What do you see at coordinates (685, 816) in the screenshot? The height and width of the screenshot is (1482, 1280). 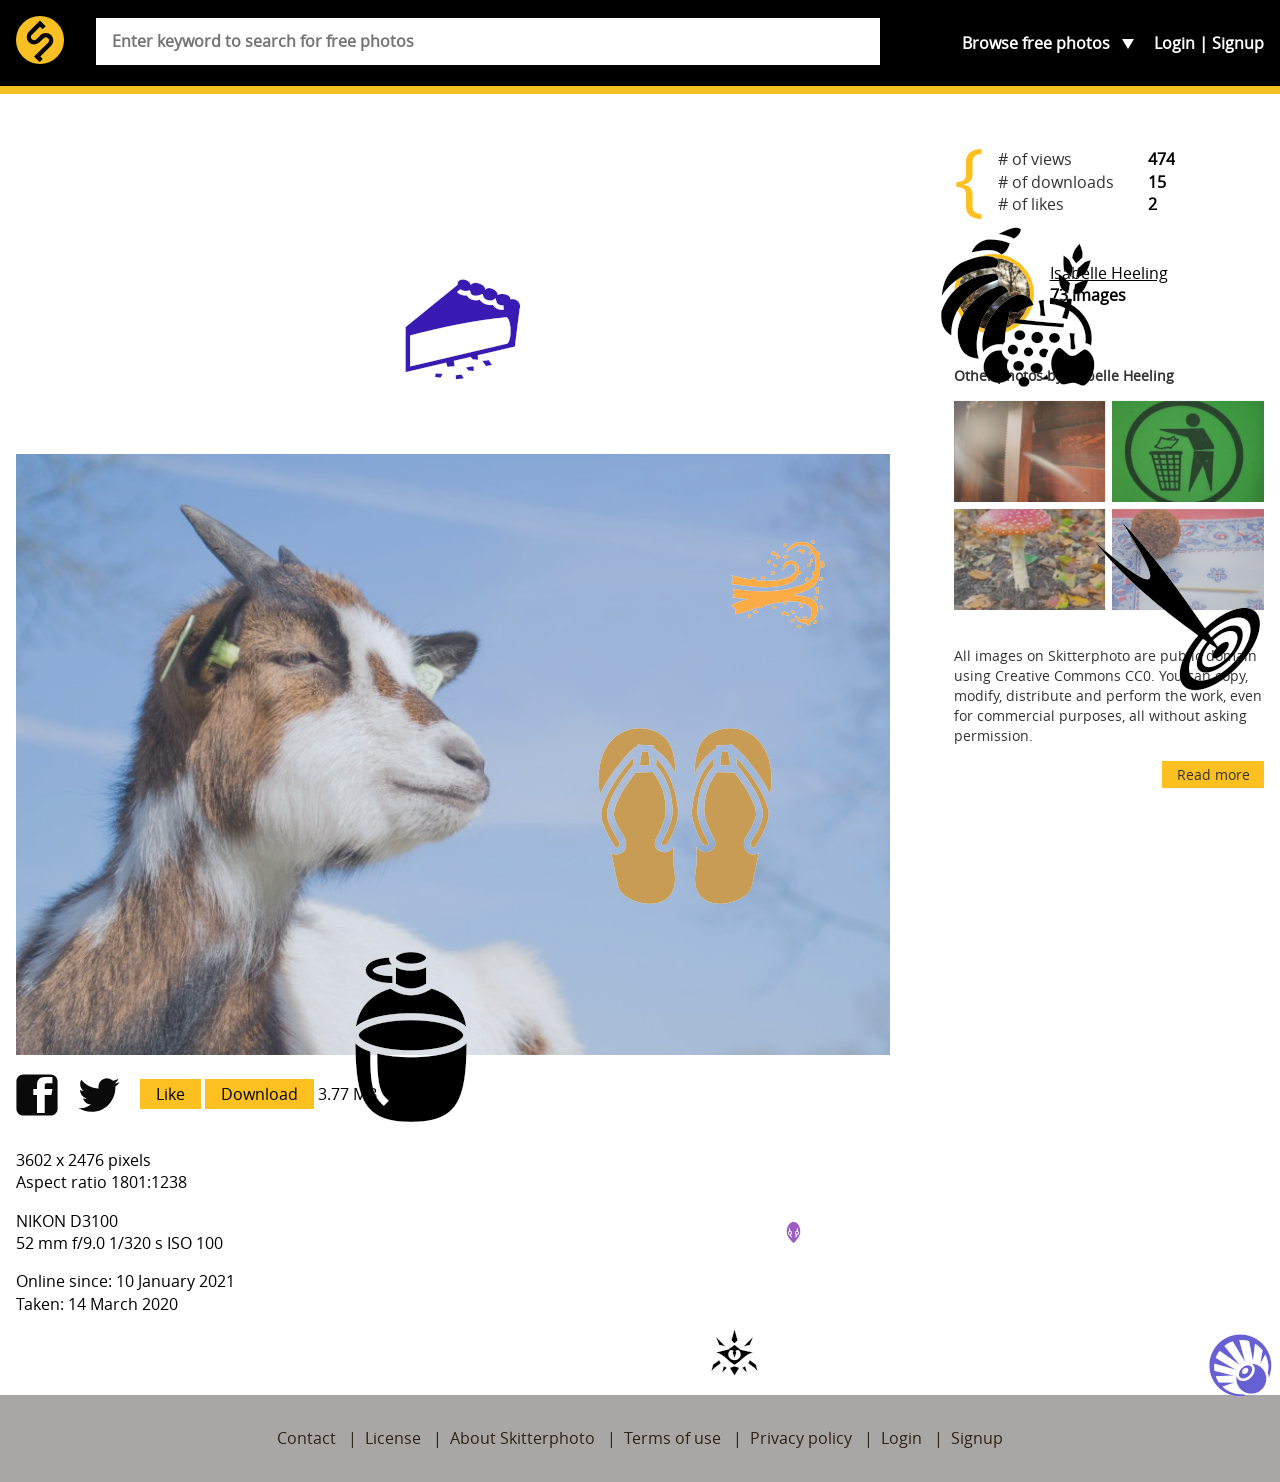 I see `browse beach or summer-related content` at bounding box center [685, 816].